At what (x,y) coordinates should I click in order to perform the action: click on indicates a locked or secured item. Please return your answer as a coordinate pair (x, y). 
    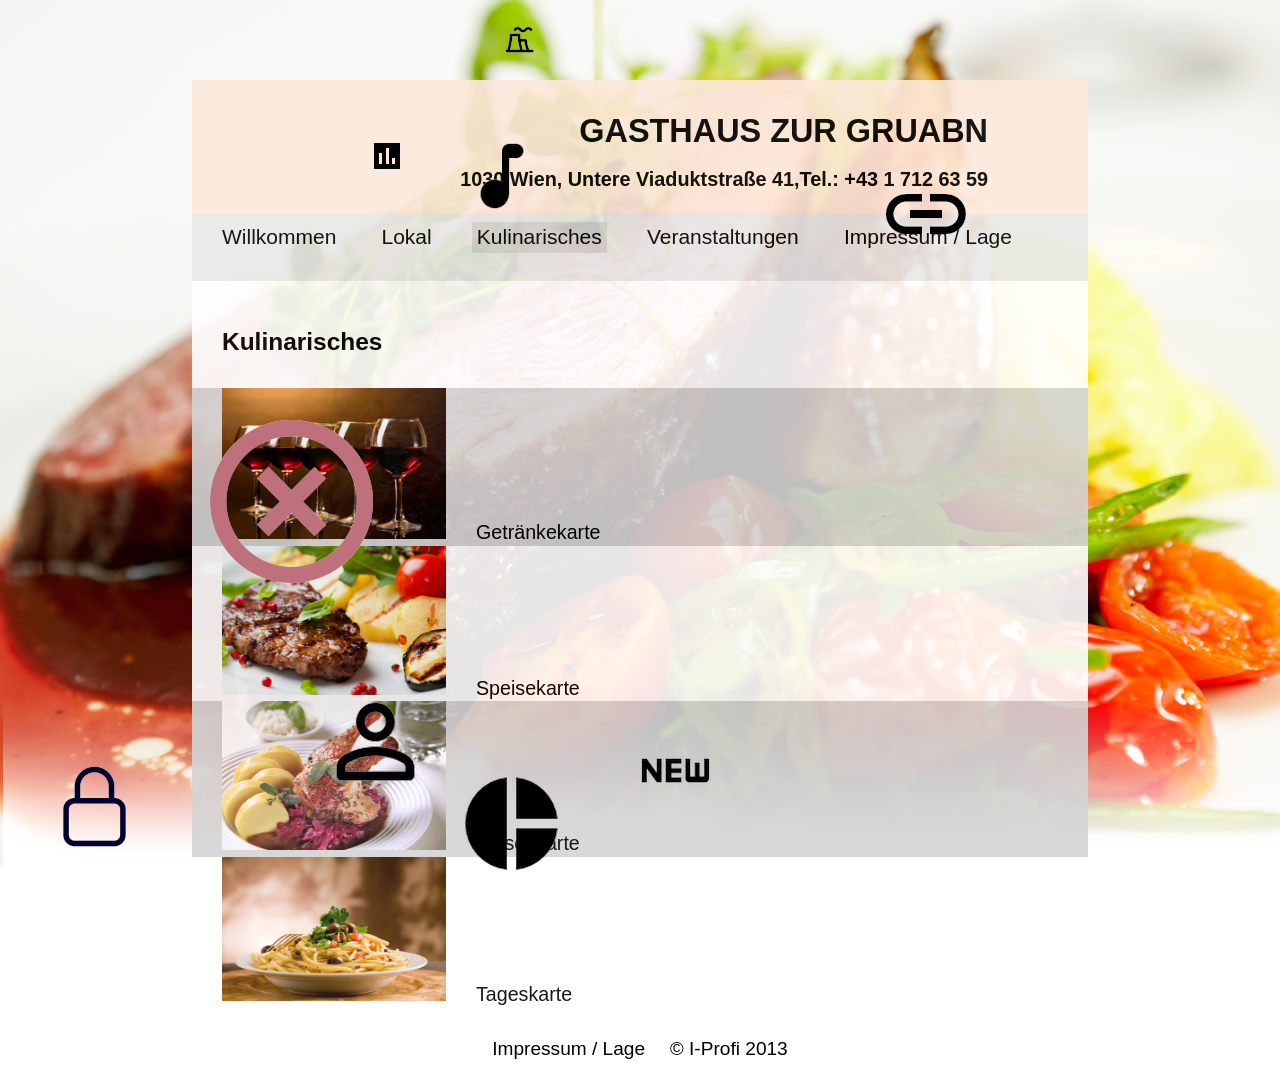
    Looking at the image, I should click on (94, 806).